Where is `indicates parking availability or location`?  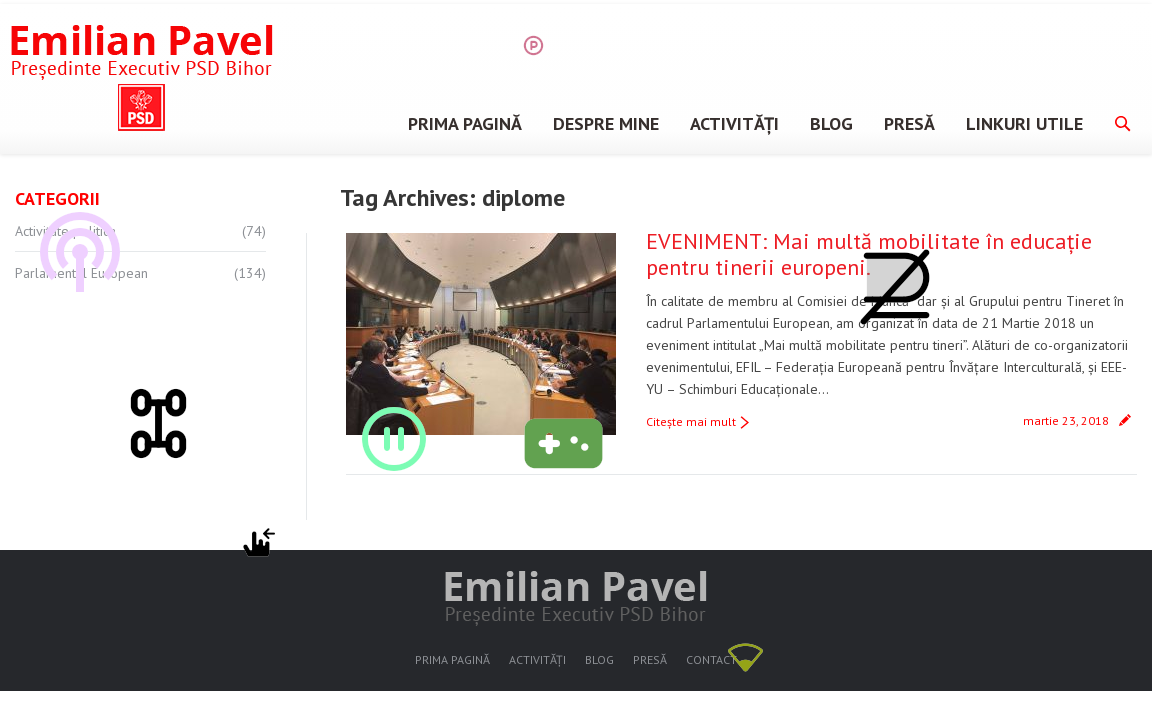 indicates parking availability or location is located at coordinates (533, 45).